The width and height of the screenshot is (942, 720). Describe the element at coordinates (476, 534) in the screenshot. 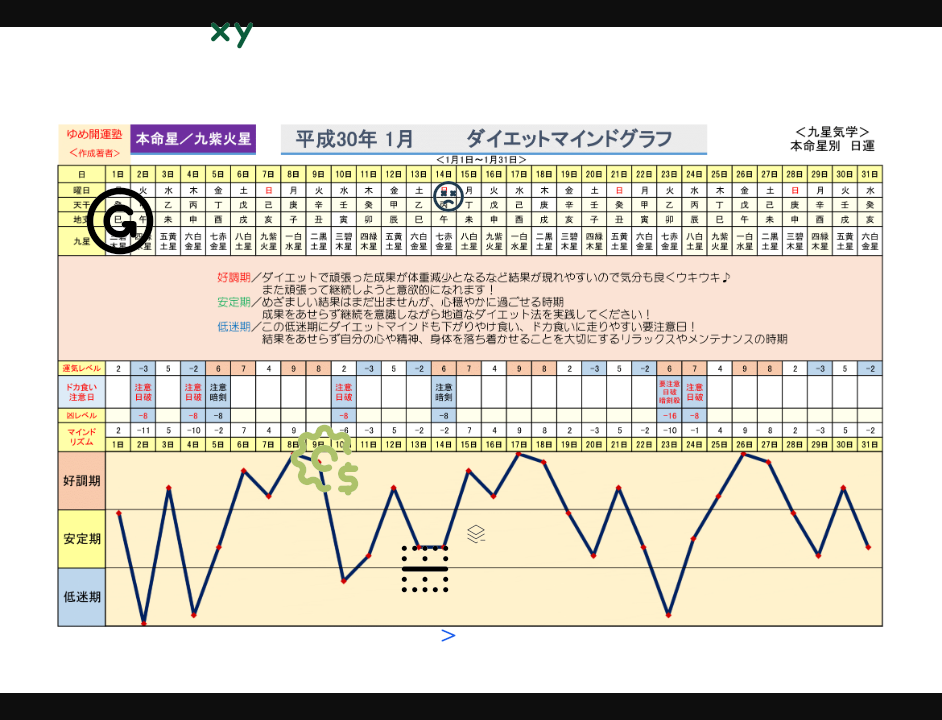

I see `remove a layer from the stack` at that location.